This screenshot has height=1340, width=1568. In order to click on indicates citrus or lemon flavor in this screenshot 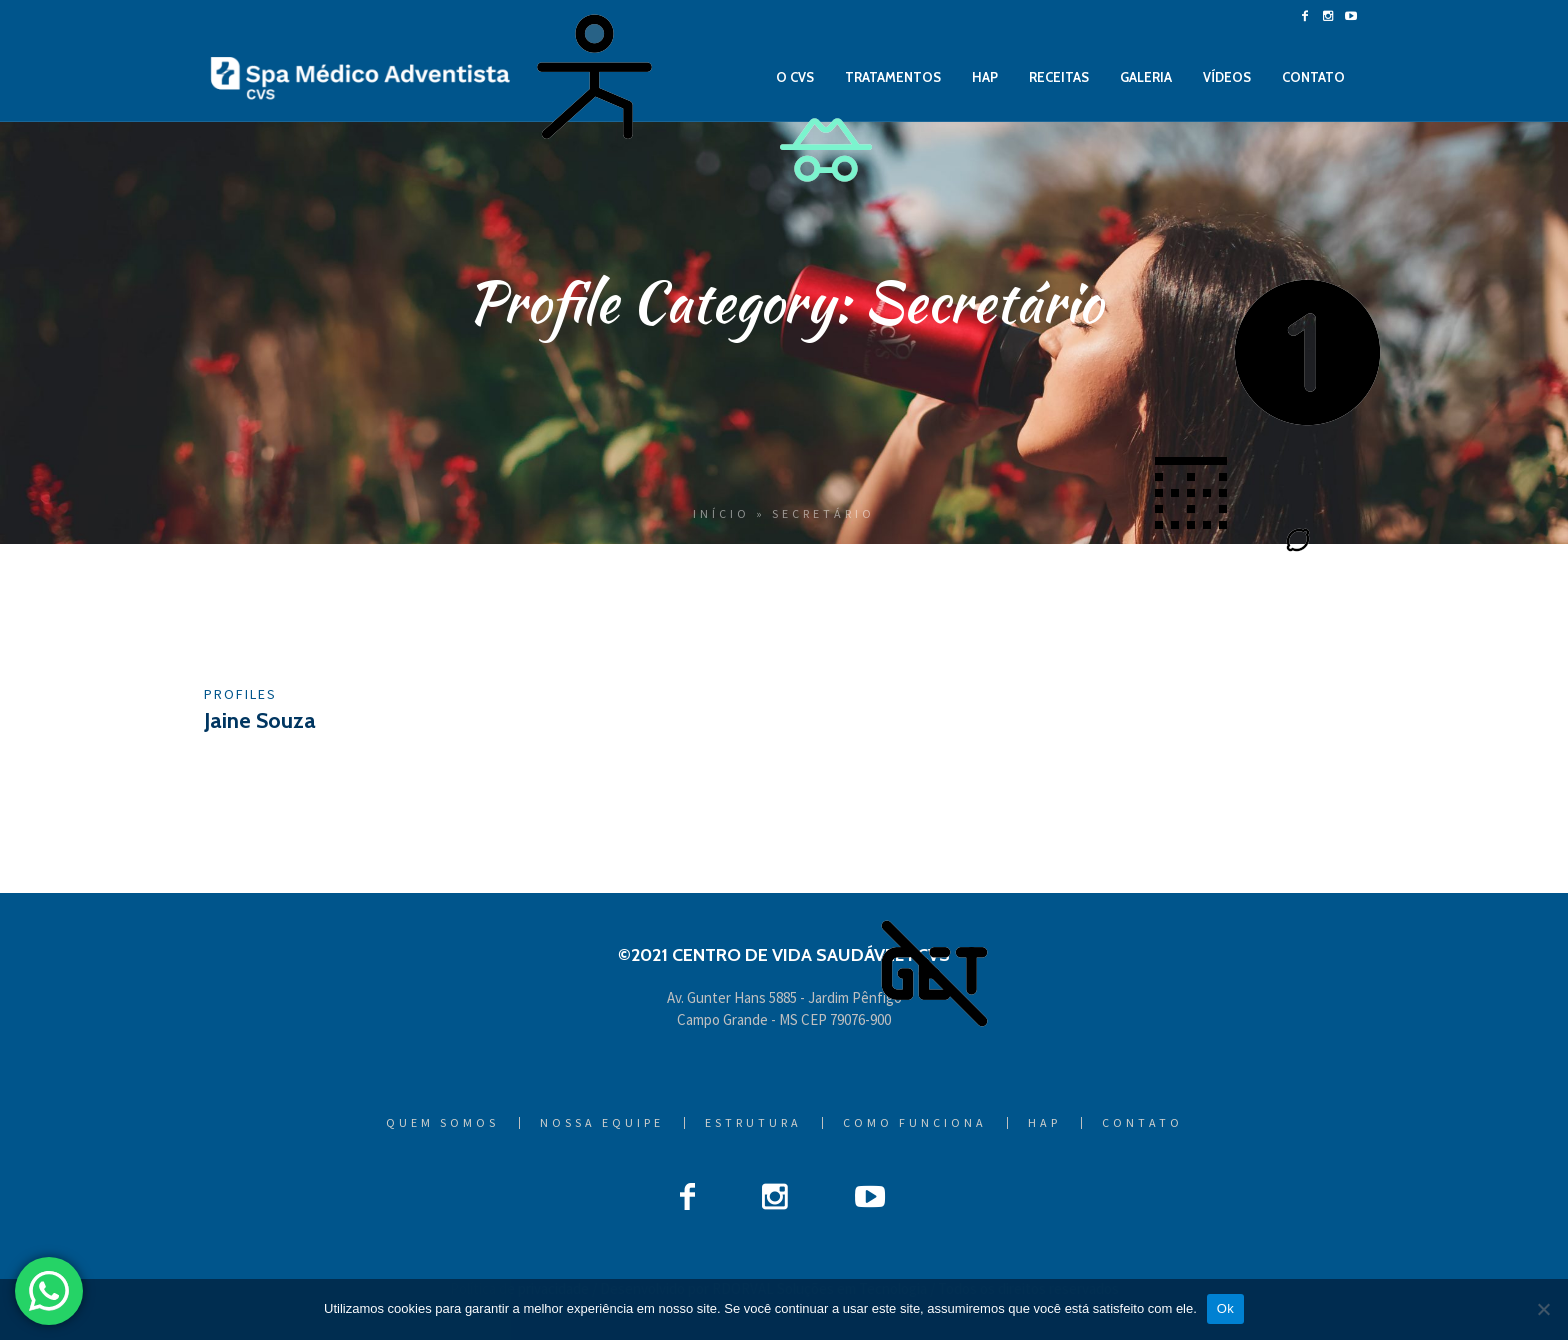, I will do `click(1298, 540)`.